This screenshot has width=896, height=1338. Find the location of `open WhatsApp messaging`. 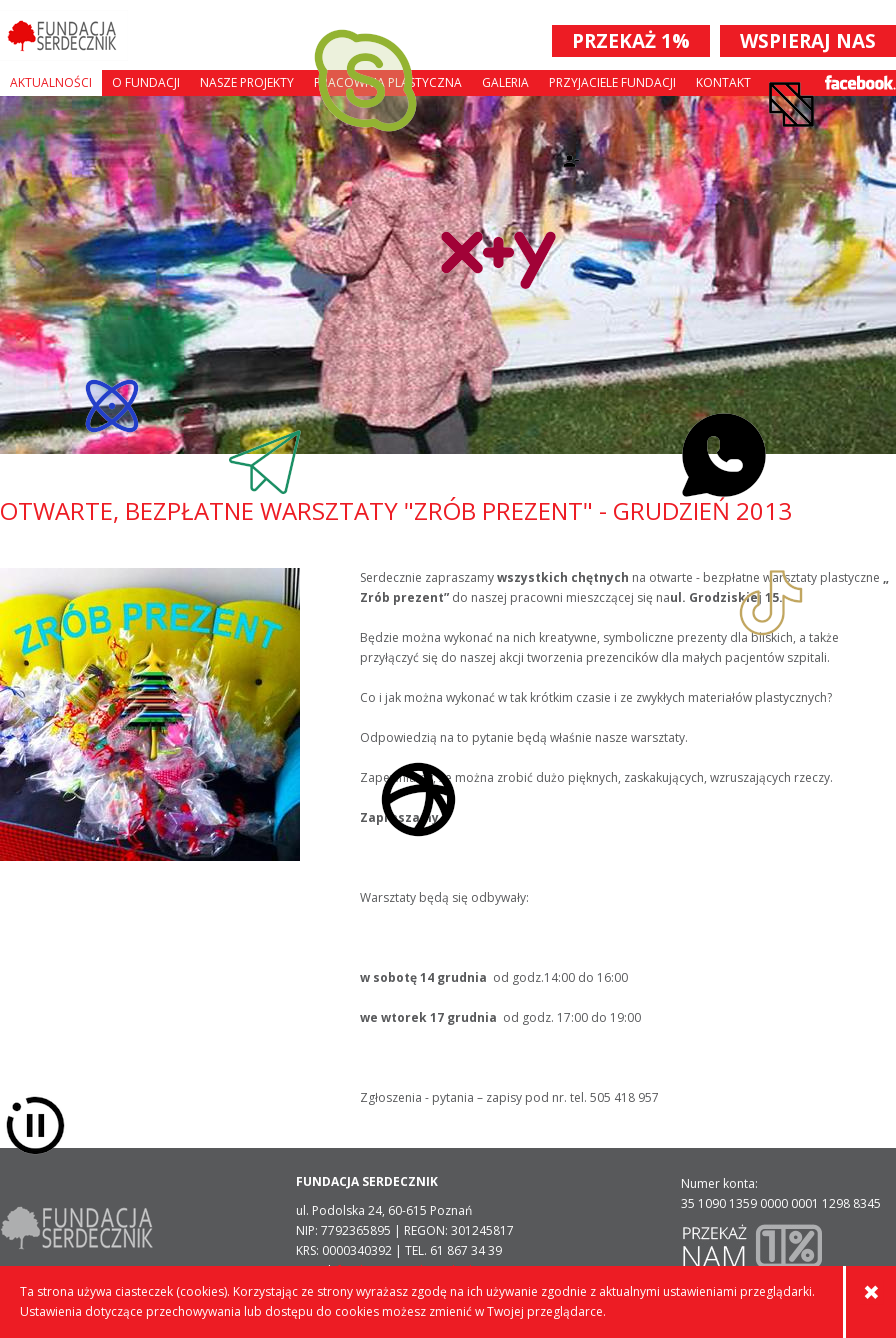

open WhatsApp messaging is located at coordinates (724, 455).